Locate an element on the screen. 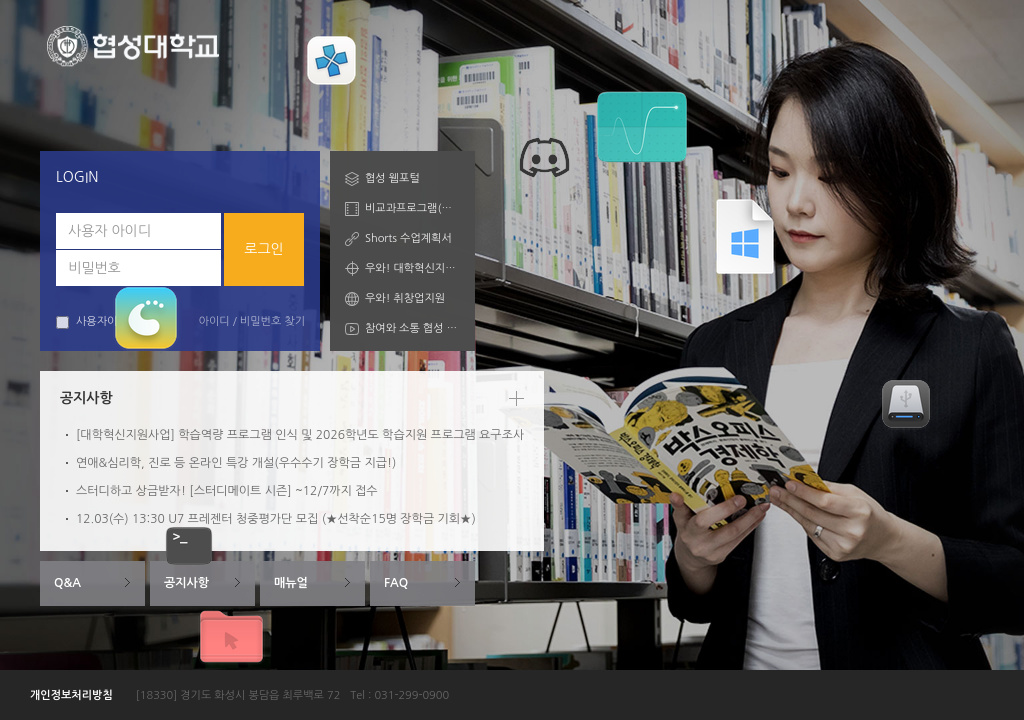  launch ventoy bootable usb creation tool is located at coordinates (906, 404).